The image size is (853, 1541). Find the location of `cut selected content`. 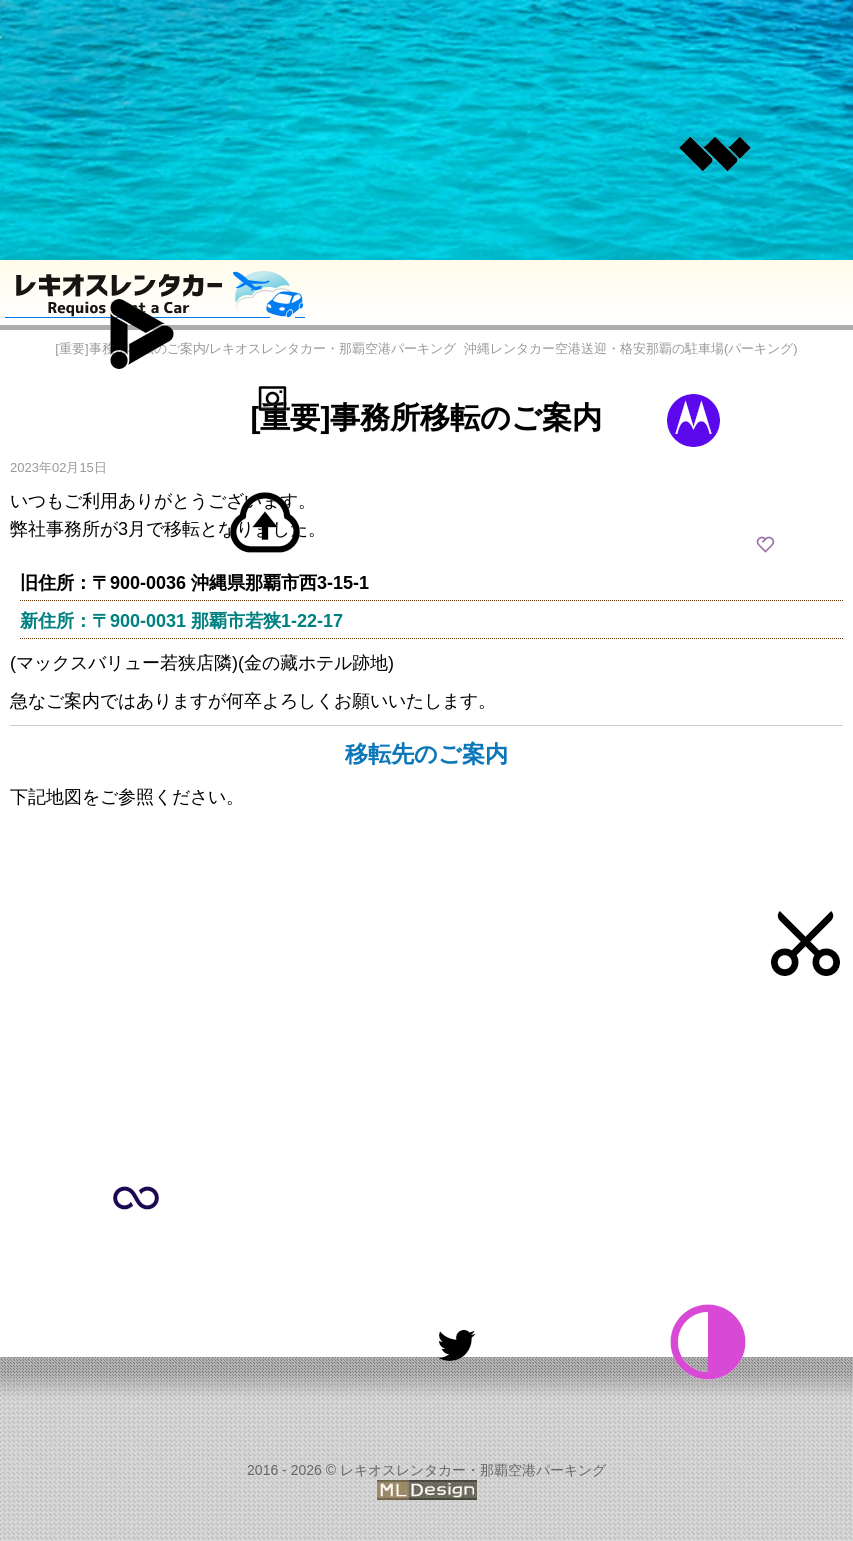

cut selected content is located at coordinates (805, 941).